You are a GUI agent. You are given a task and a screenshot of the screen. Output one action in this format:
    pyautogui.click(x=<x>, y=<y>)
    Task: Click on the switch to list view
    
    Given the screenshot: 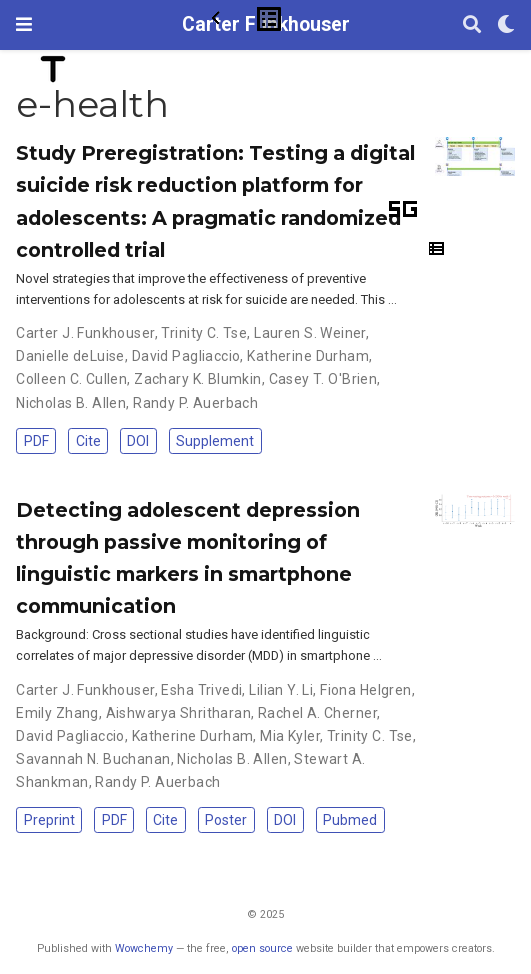 What is the action you would take?
    pyautogui.click(x=436, y=248)
    